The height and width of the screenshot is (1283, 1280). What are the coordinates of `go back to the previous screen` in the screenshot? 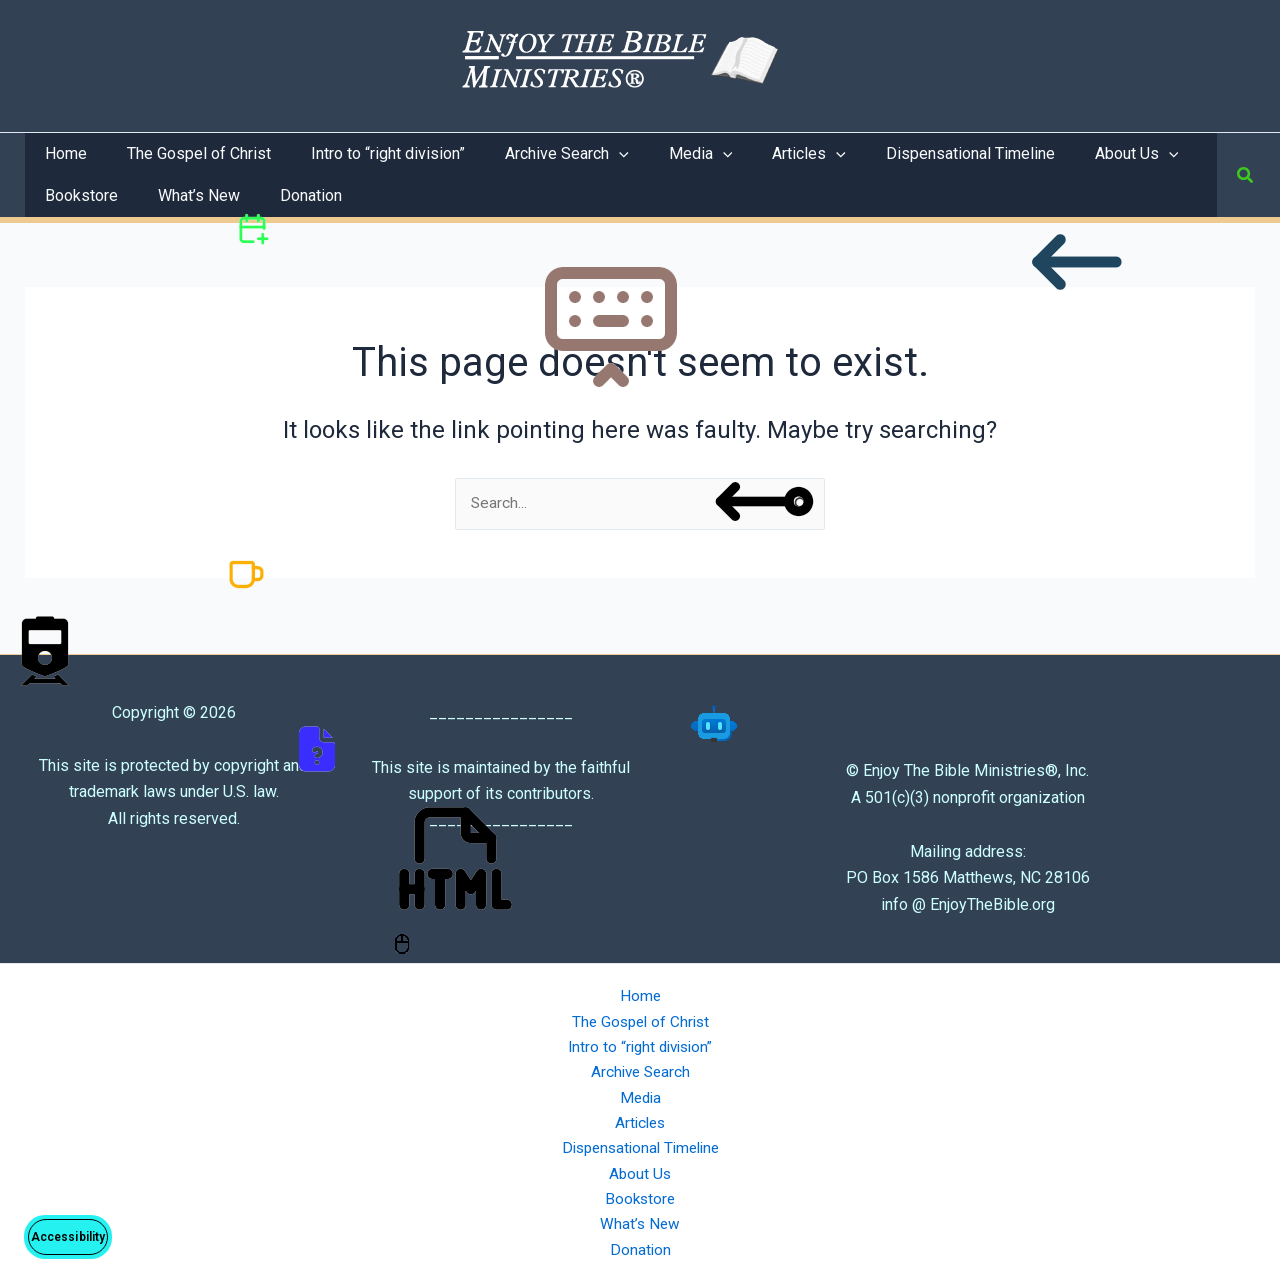 It's located at (1077, 262).